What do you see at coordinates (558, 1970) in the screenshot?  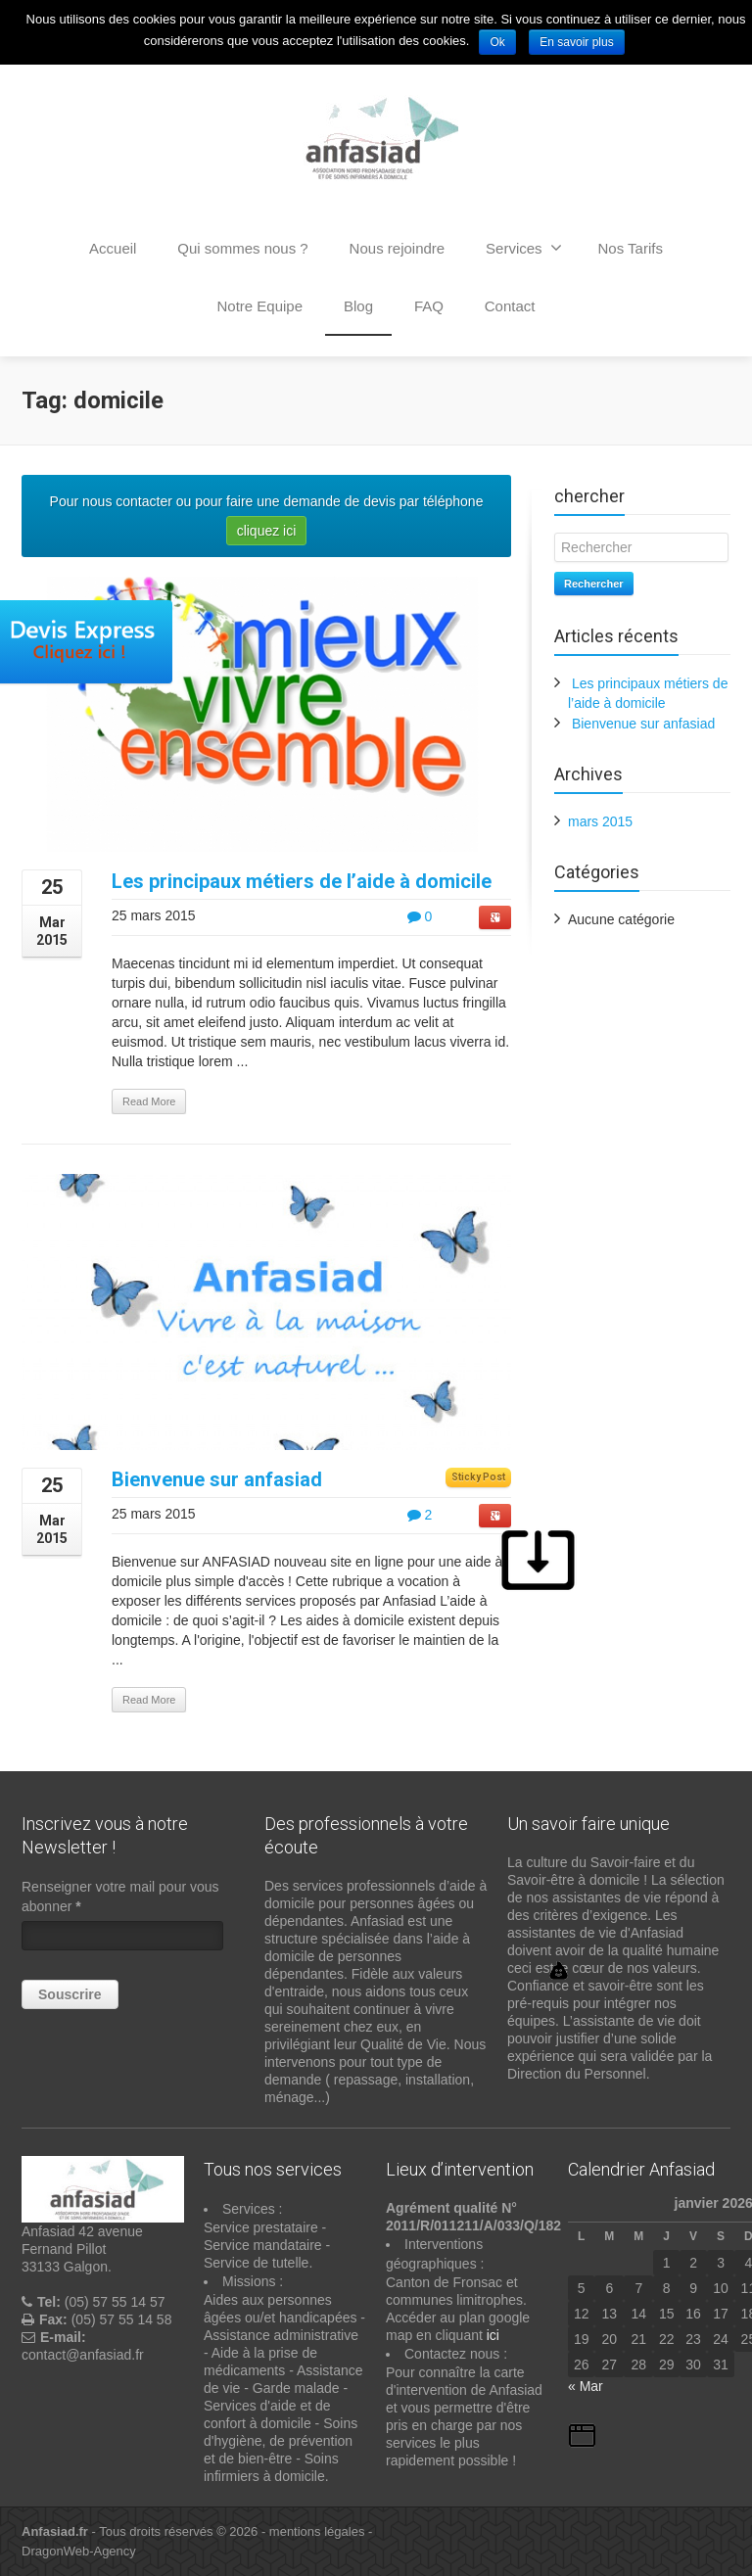 I see `add a poop emoji reaction` at bounding box center [558, 1970].